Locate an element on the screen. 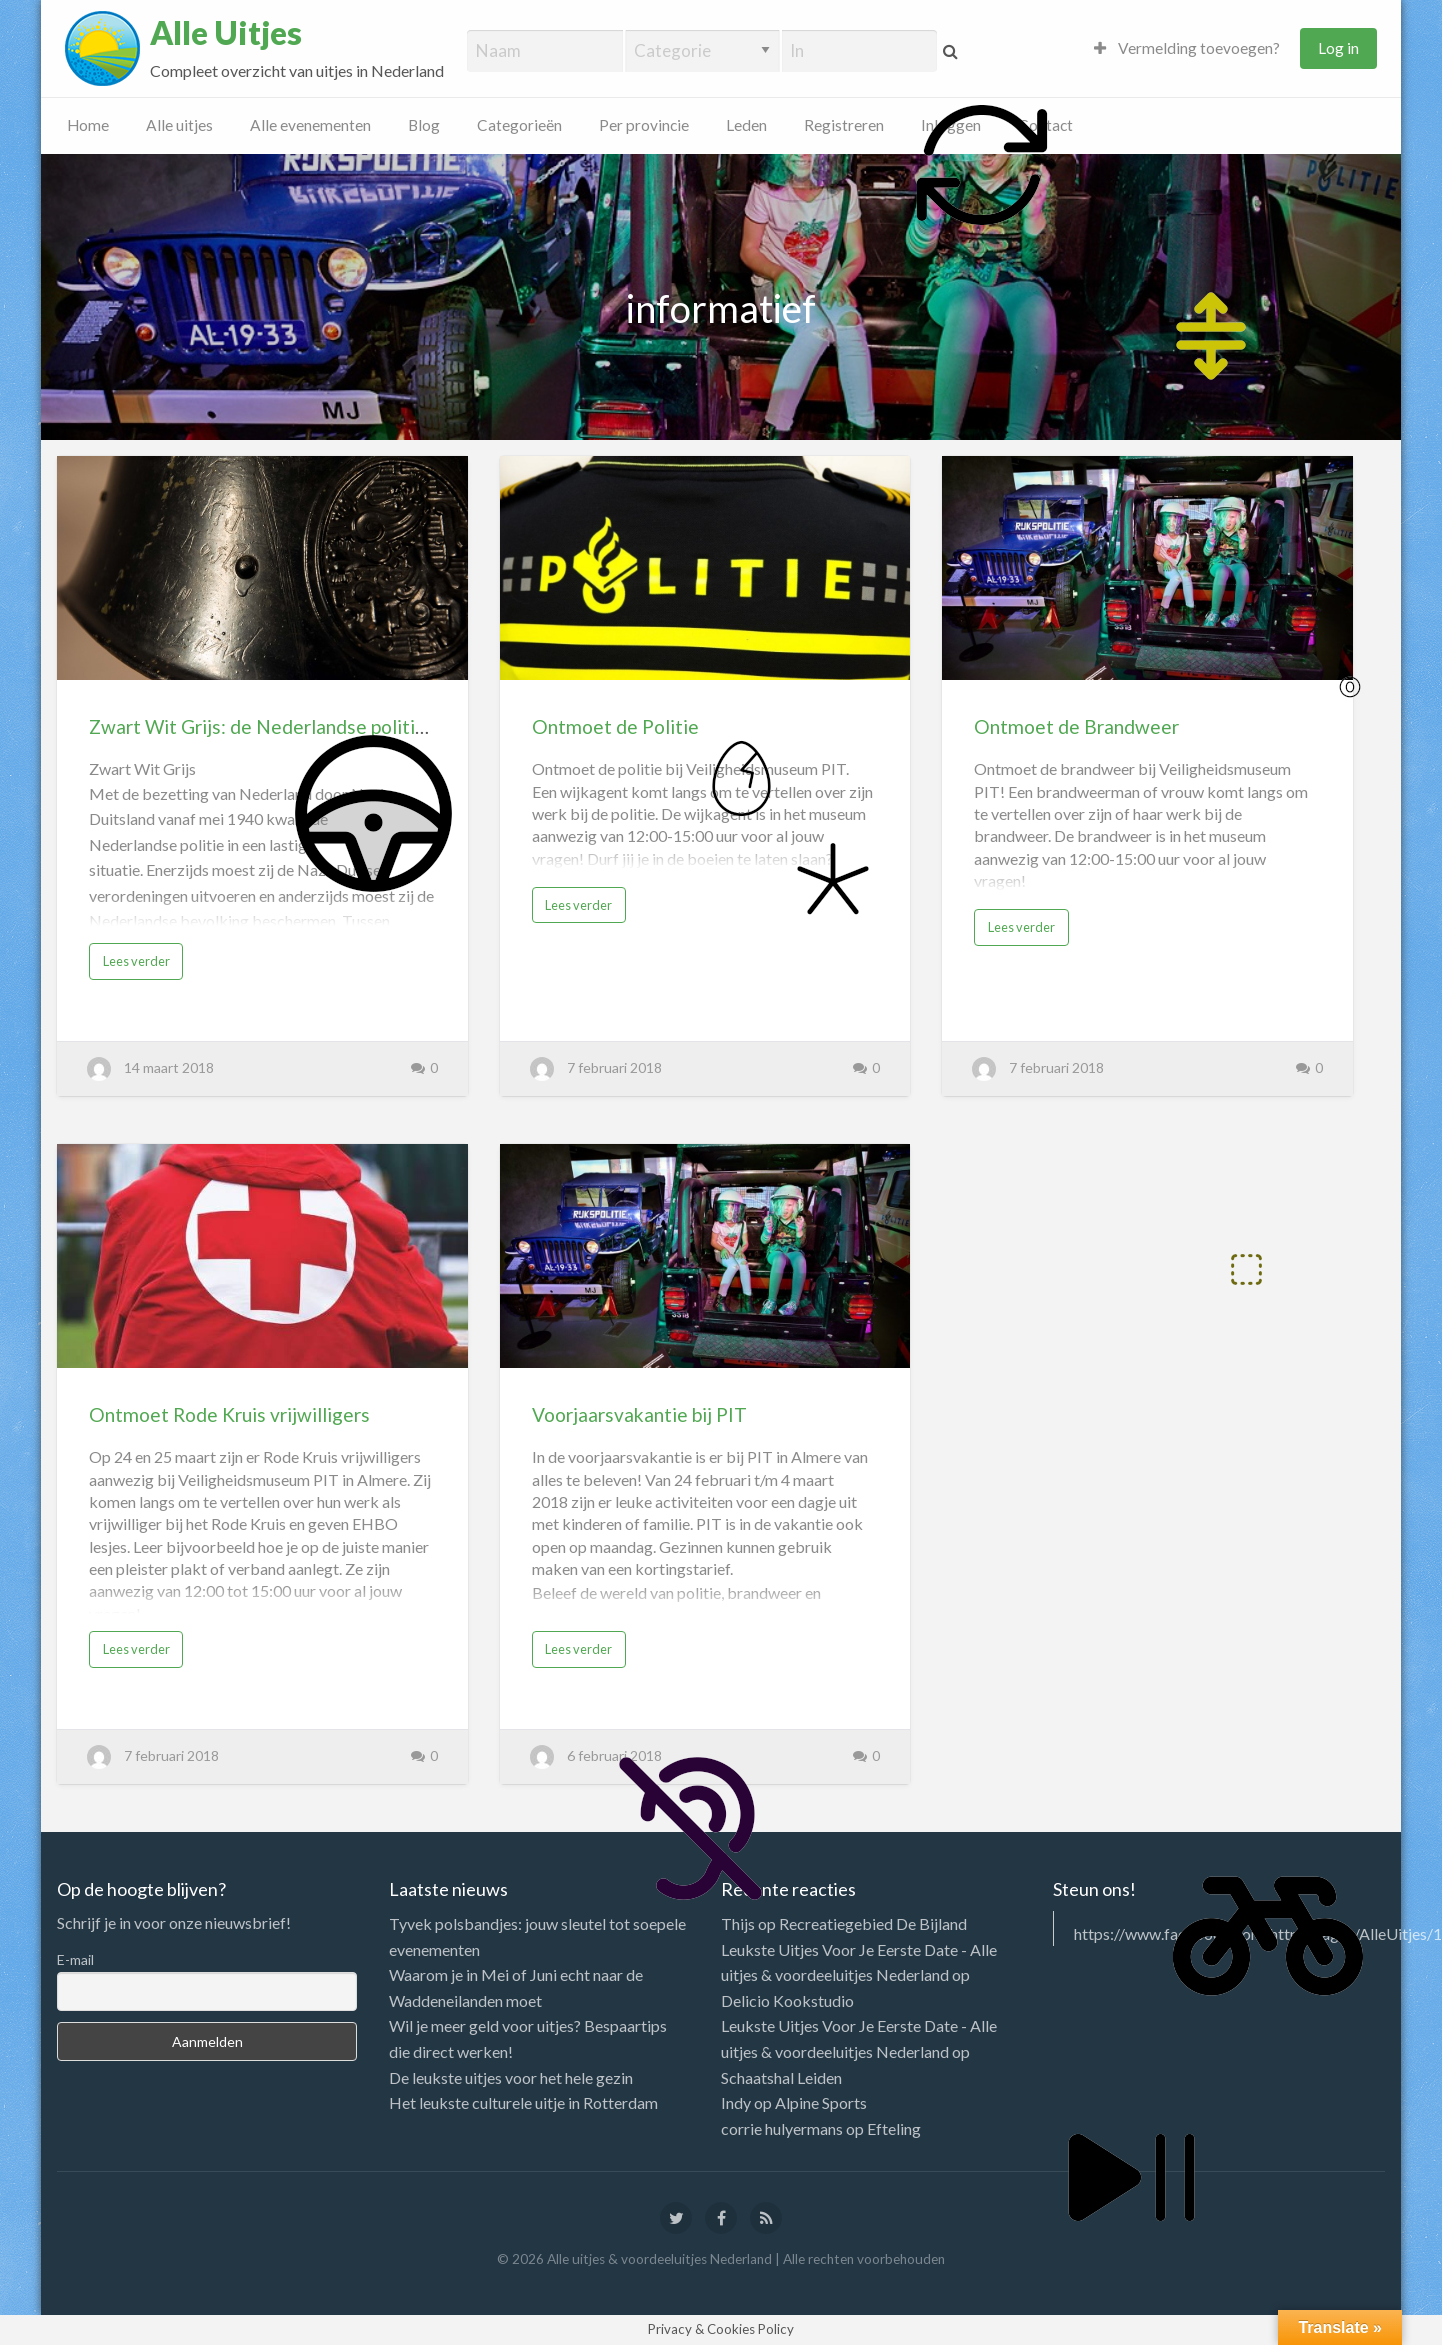 This screenshot has height=2345, width=1442. select or define a region is located at coordinates (1246, 1269).